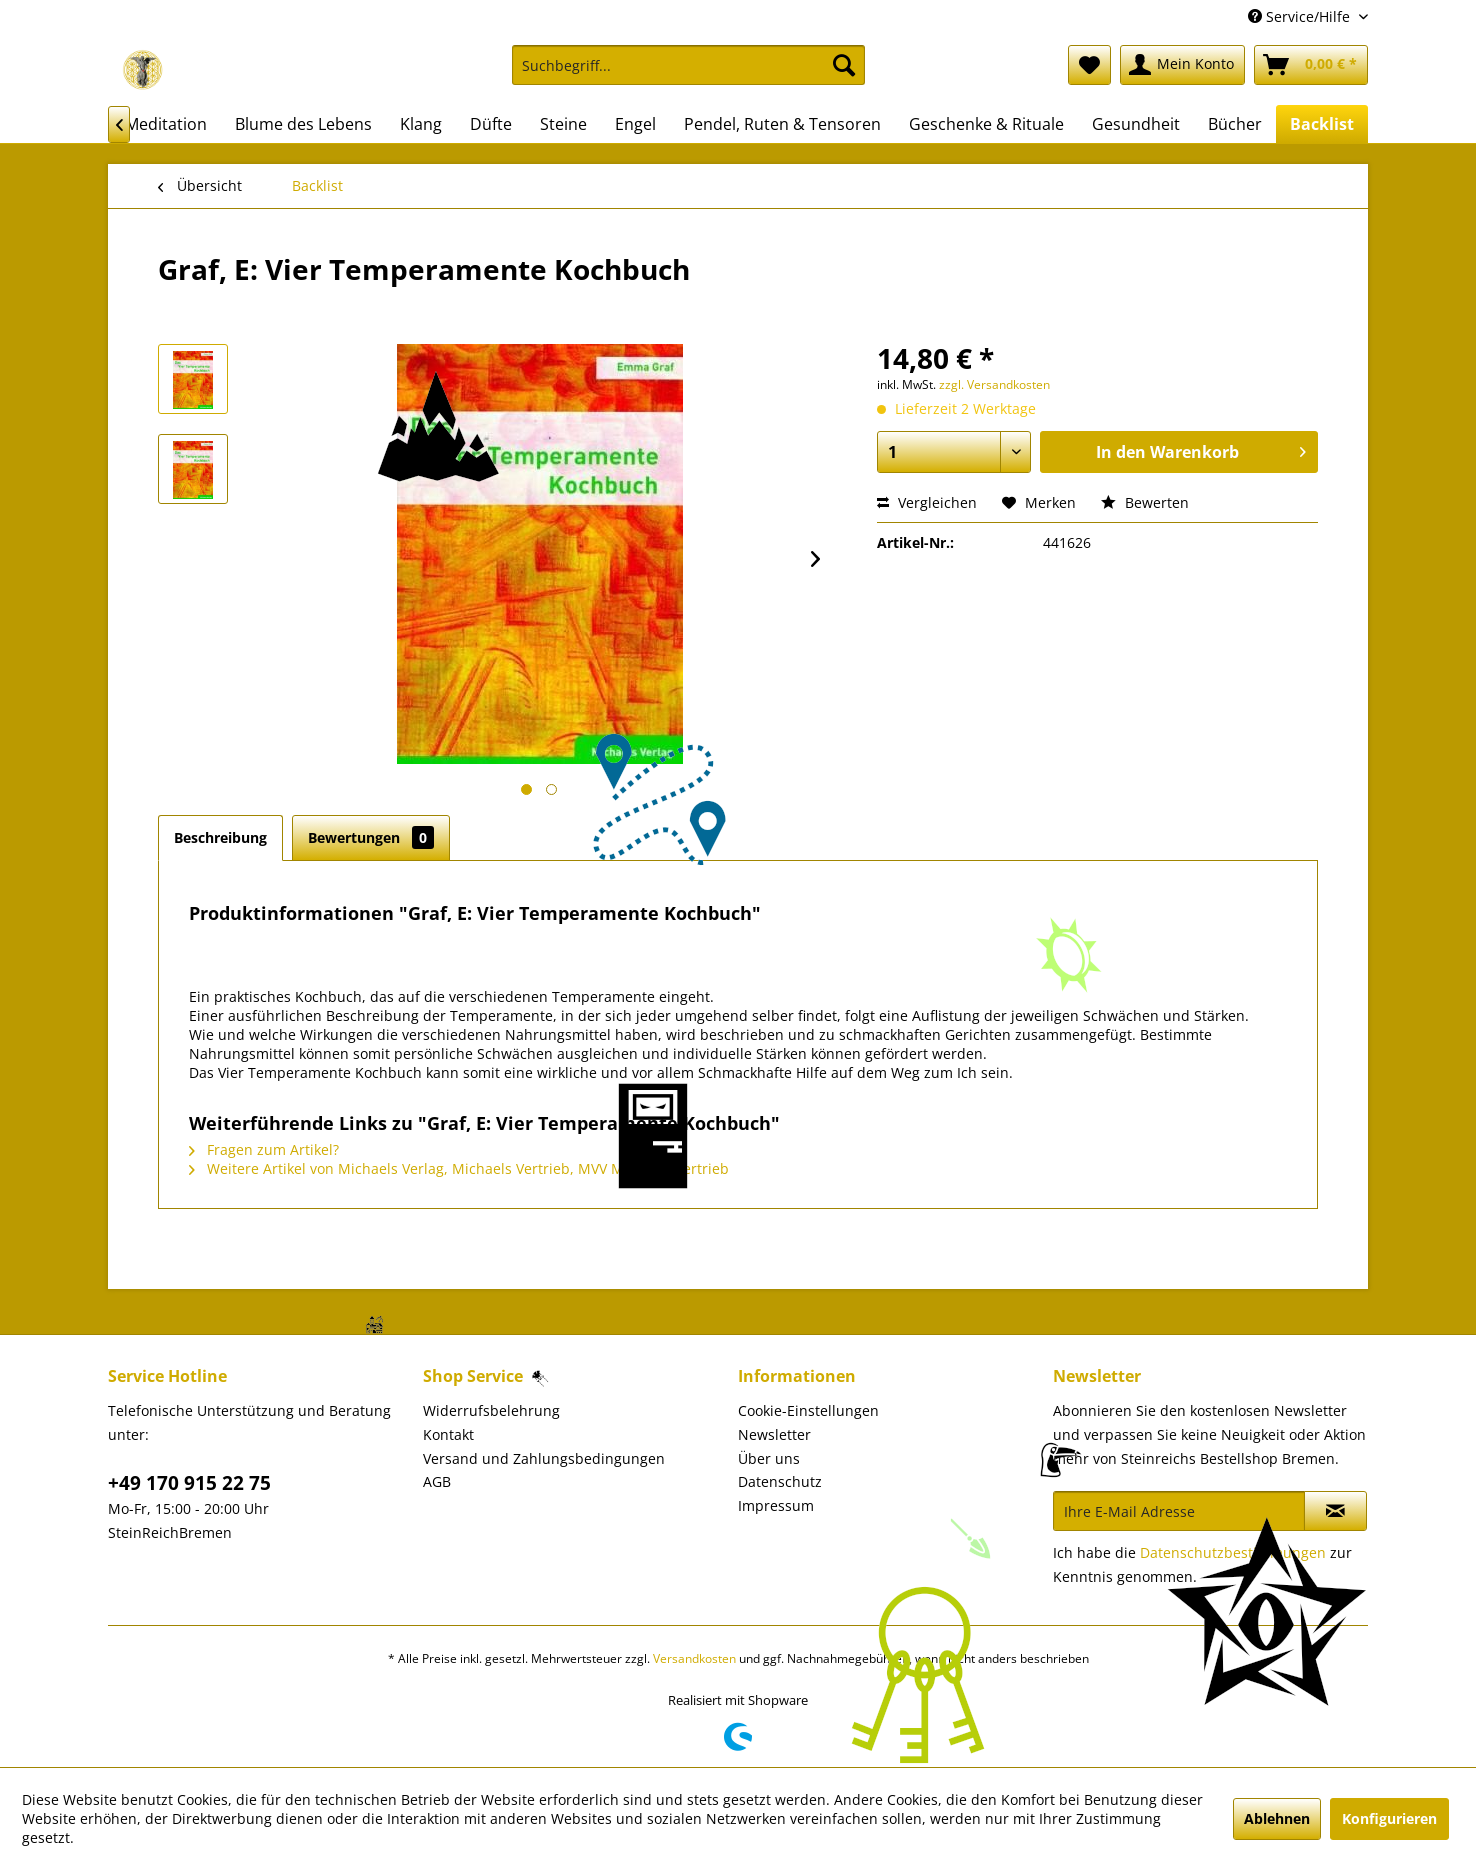 The image size is (1476, 1869). What do you see at coordinates (971, 1539) in the screenshot?
I see `equip arrow ammunition` at bounding box center [971, 1539].